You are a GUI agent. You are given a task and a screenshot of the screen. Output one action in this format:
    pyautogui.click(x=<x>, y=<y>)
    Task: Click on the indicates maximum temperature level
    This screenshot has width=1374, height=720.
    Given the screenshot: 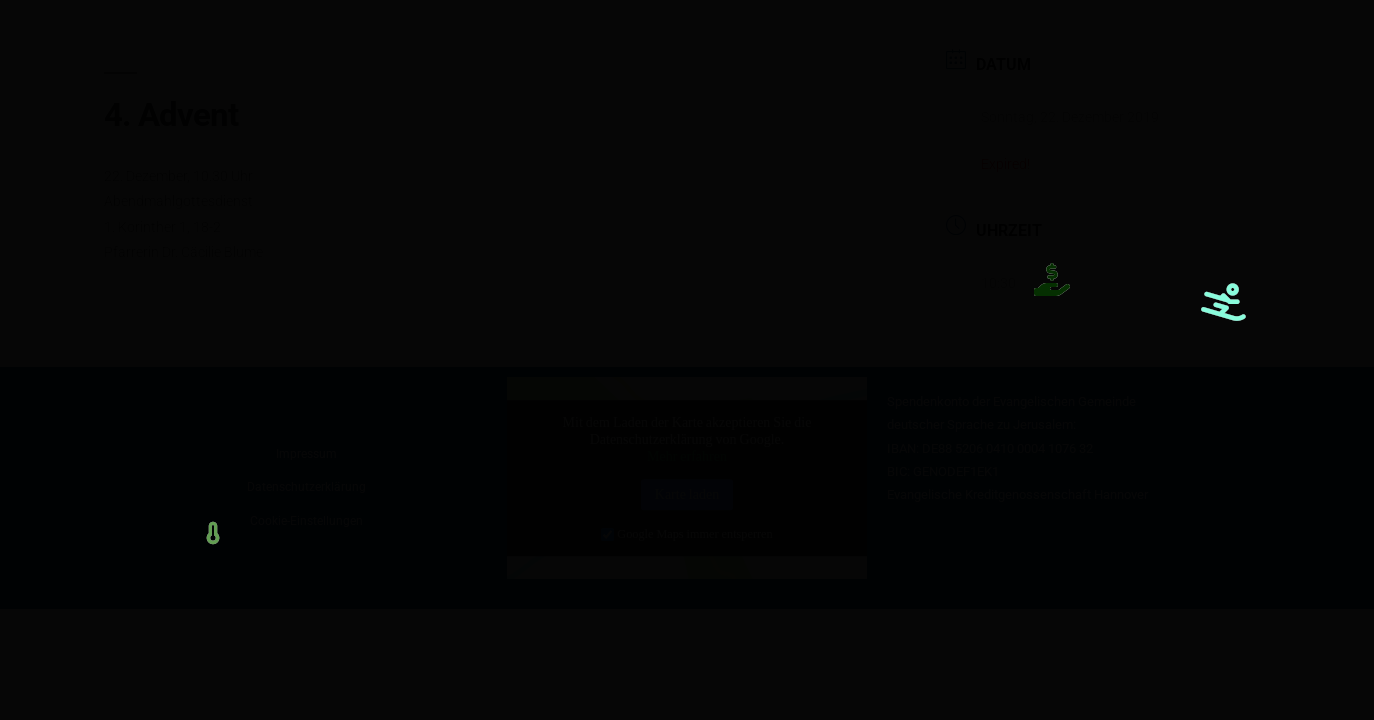 What is the action you would take?
    pyautogui.click(x=213, y=533)
    